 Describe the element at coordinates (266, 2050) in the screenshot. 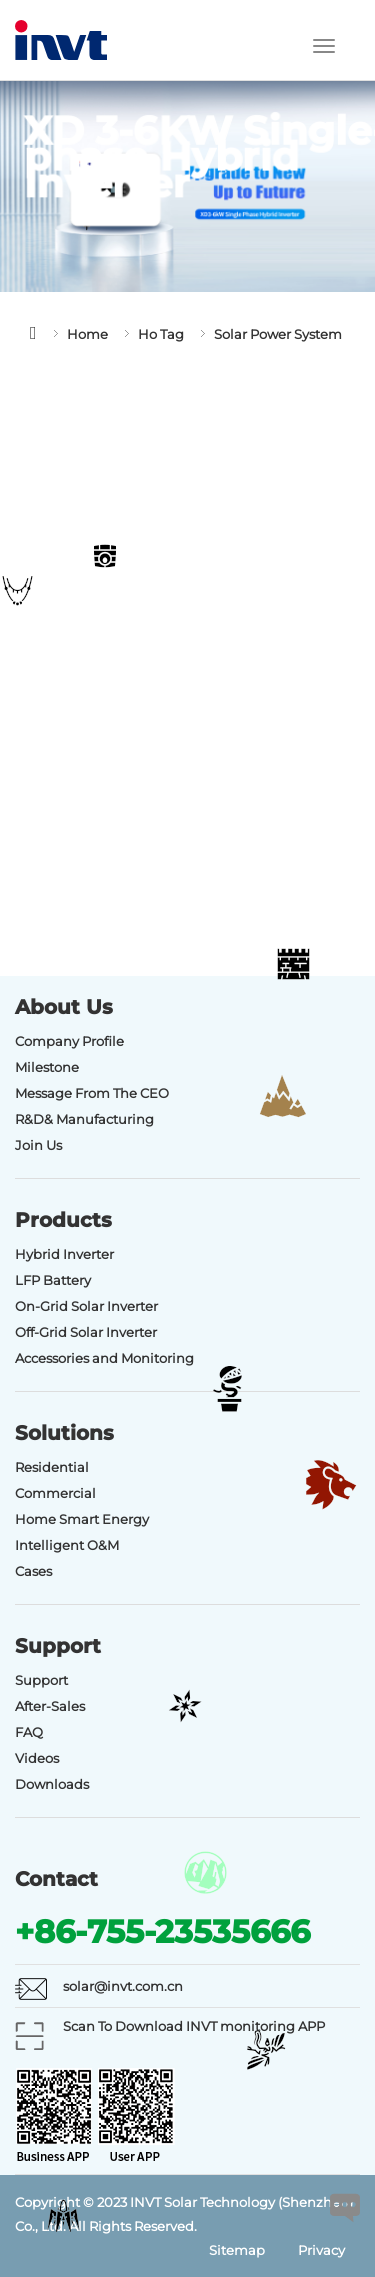

I see `view fossil collection in museum or archaeology game` at that location.